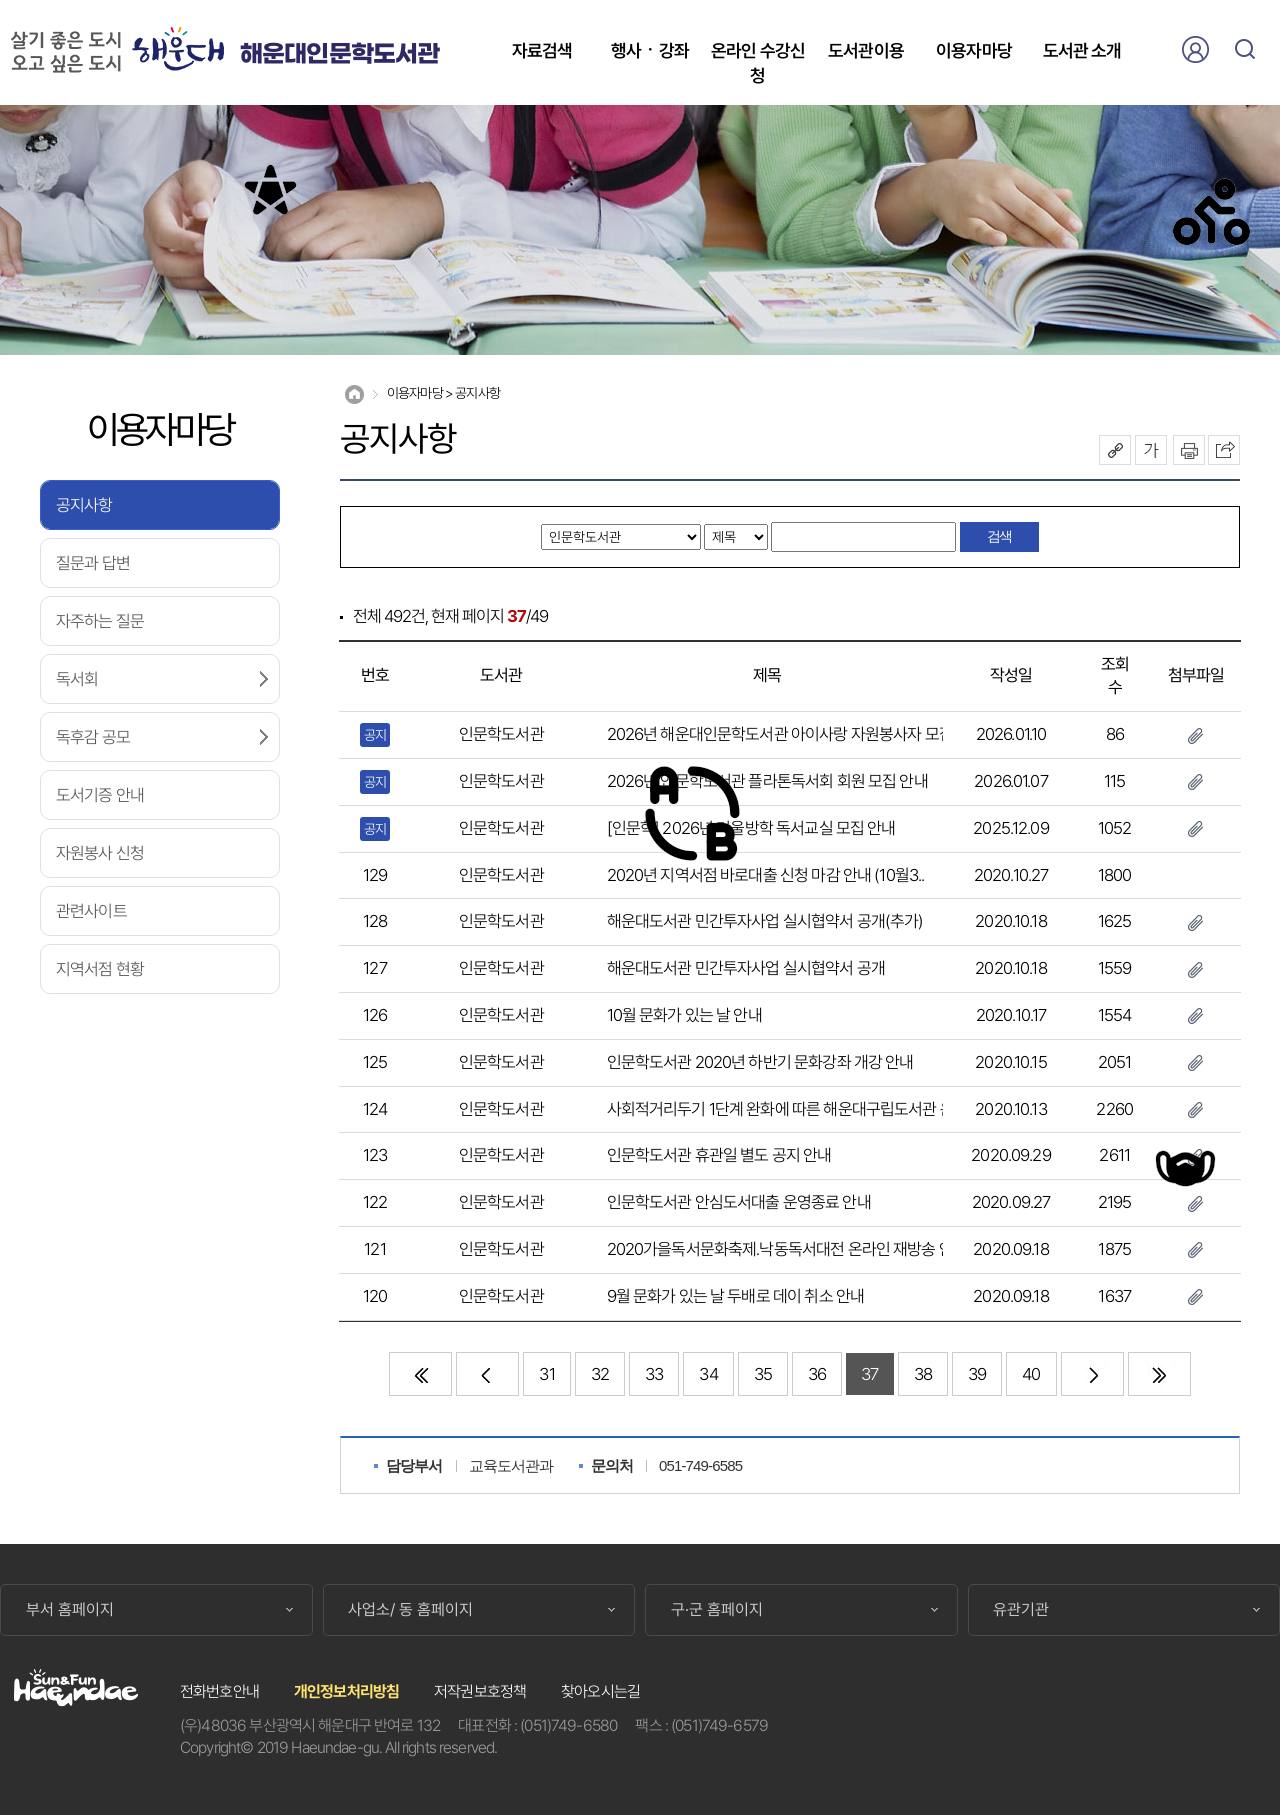 The width and height of the screenshot is (1280, 1815). What do you see at coordinates (1211, 214) in the screenshot?
I see `access cycling or bike-related features` at bounding box center [1211, 214].